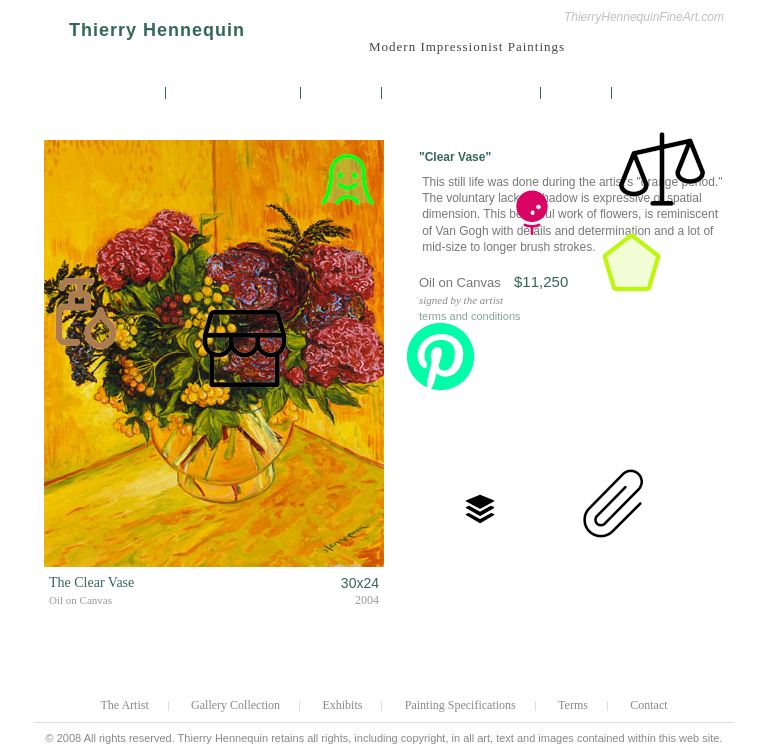 The width and height of the screenshot is (768, 753). I want to click on access hand sanitizer or soap dispenser location, so click(84, 313).